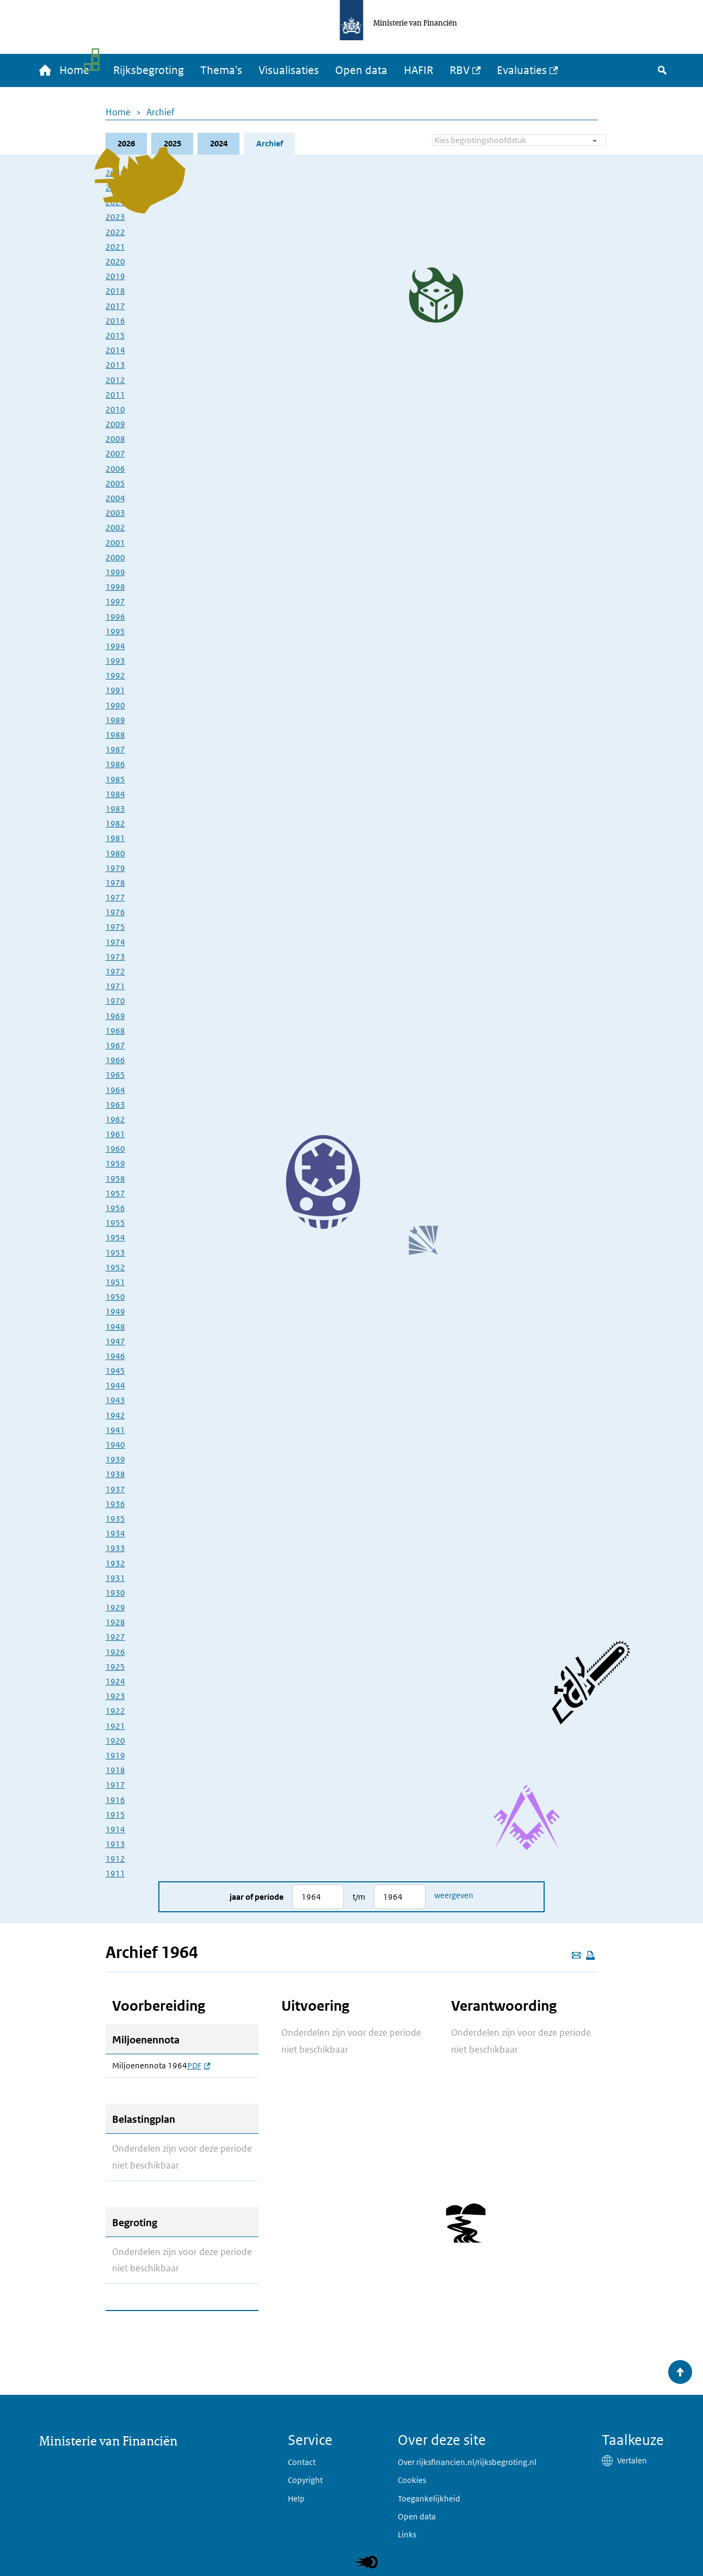 The image size is (703, 2576). Describe the element at coordinates (323, 1182) in the screenshot. I see `indicates a freeze or stun status effect in gameplay` at that location.